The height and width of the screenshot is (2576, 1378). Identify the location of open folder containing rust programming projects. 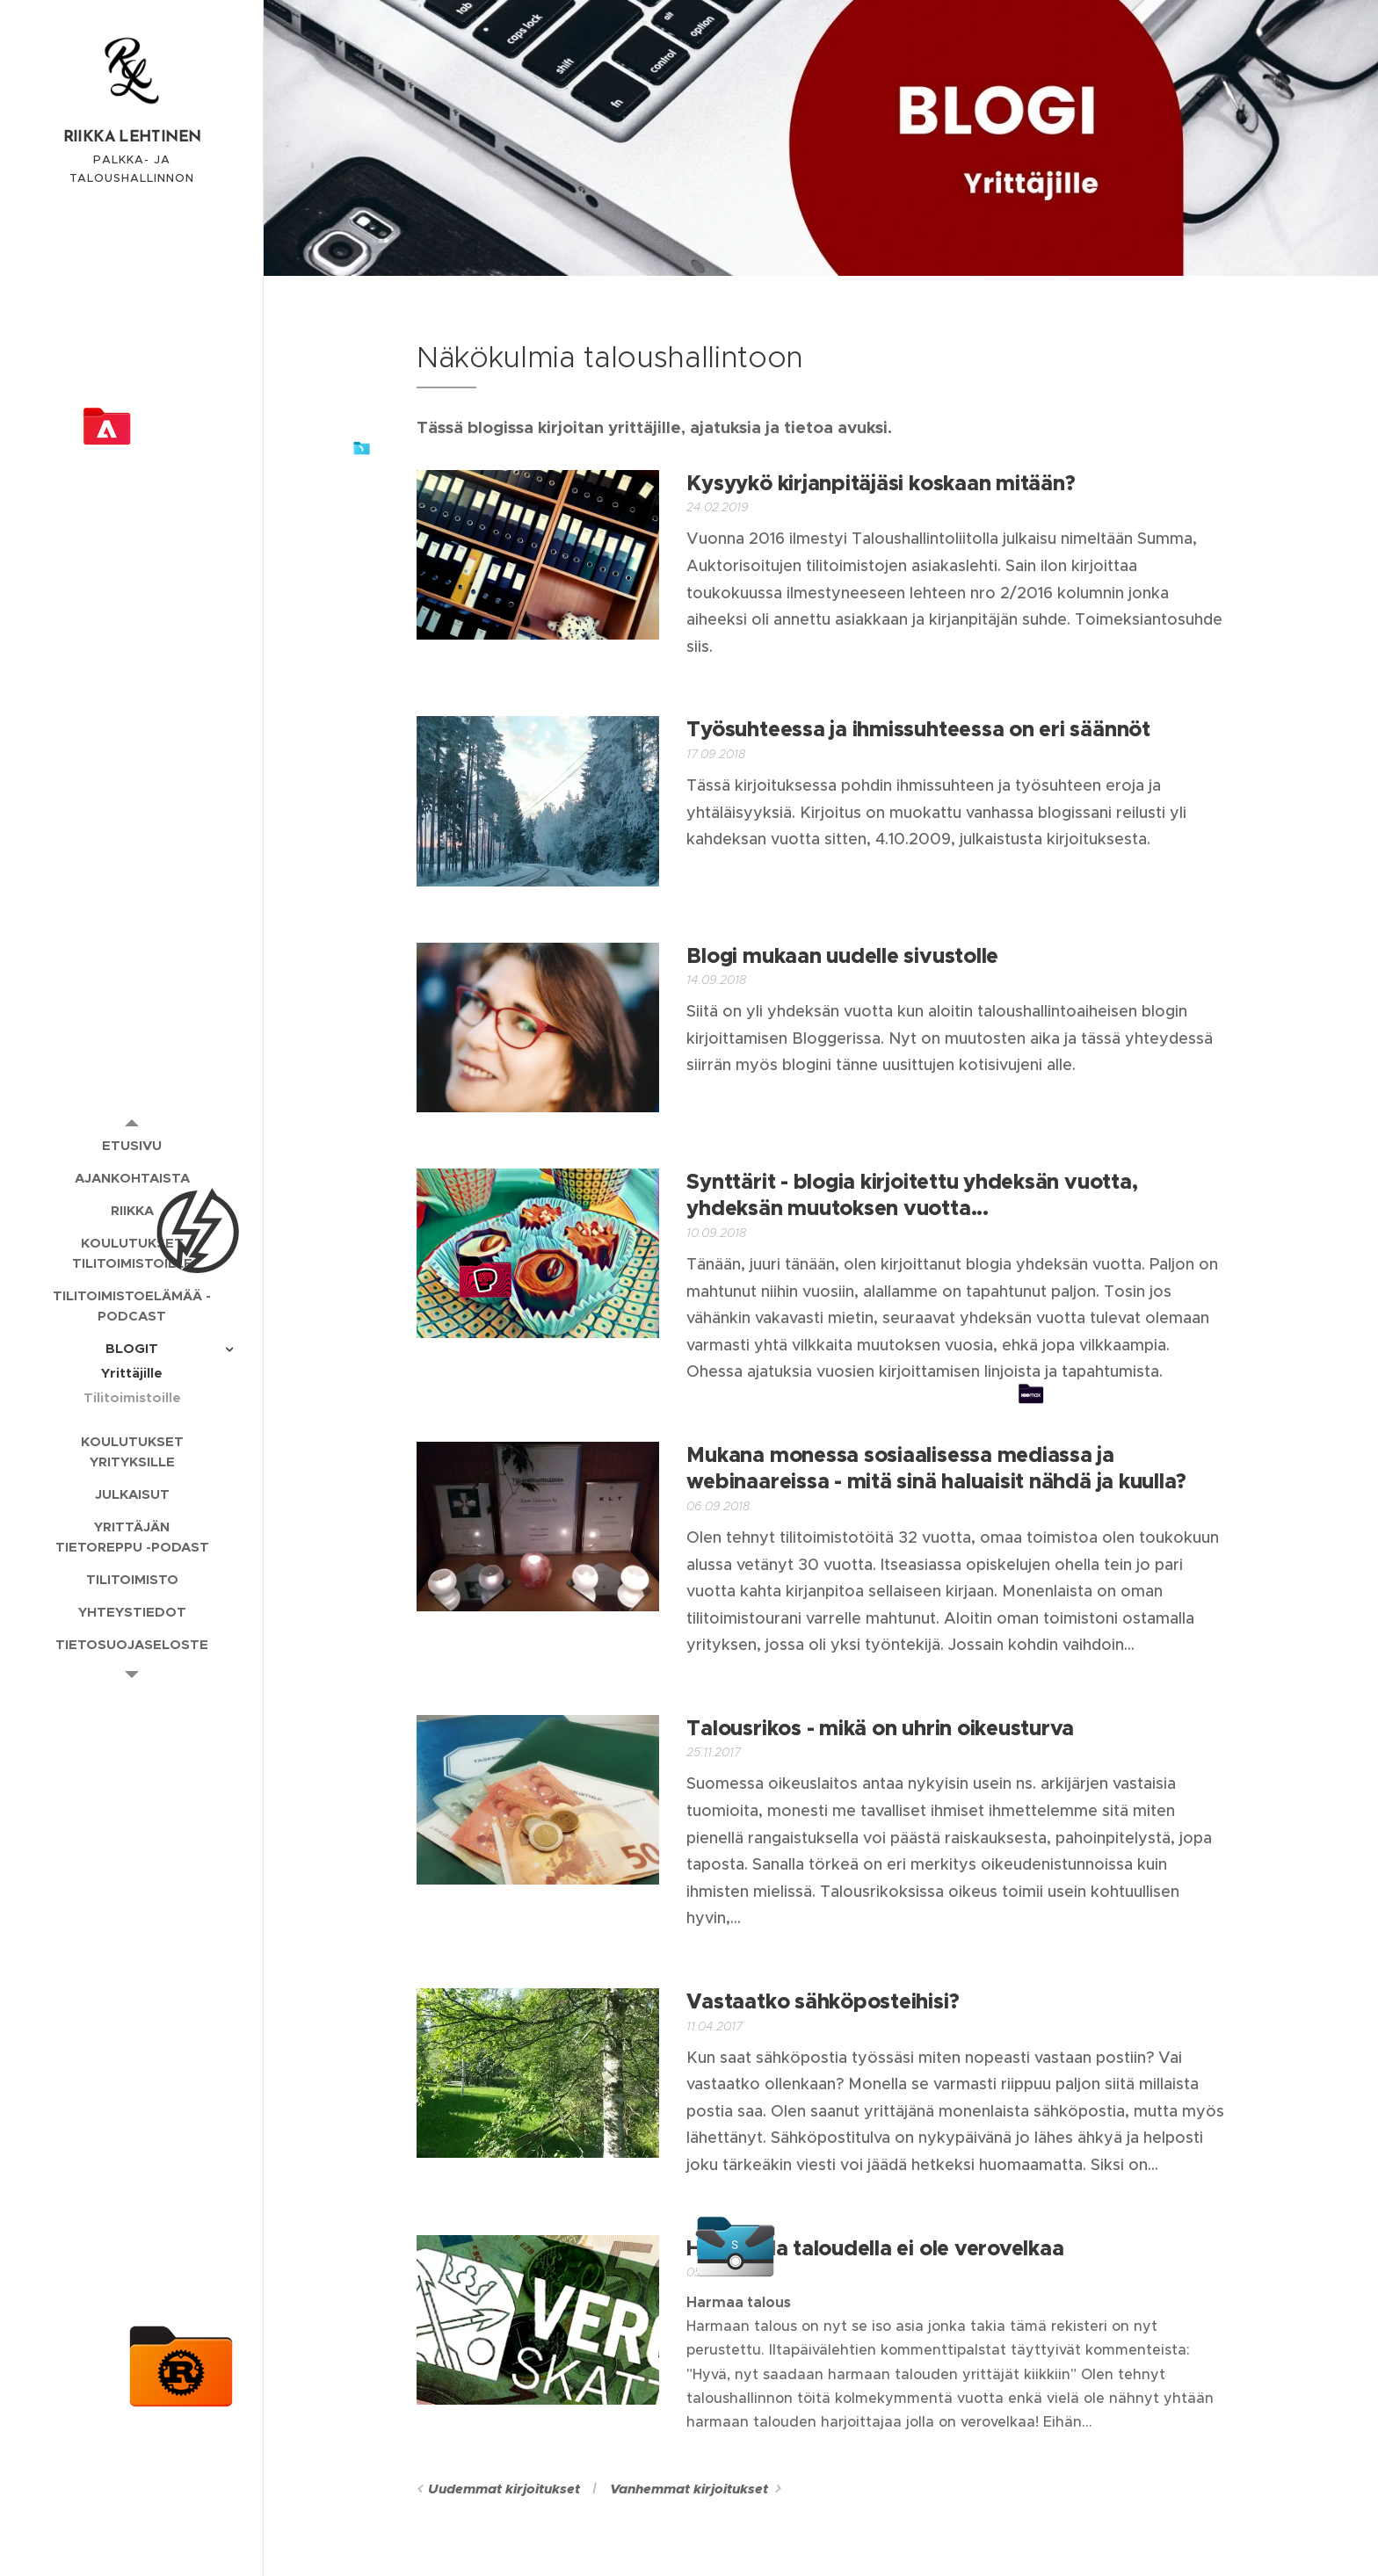
(180, 2369).